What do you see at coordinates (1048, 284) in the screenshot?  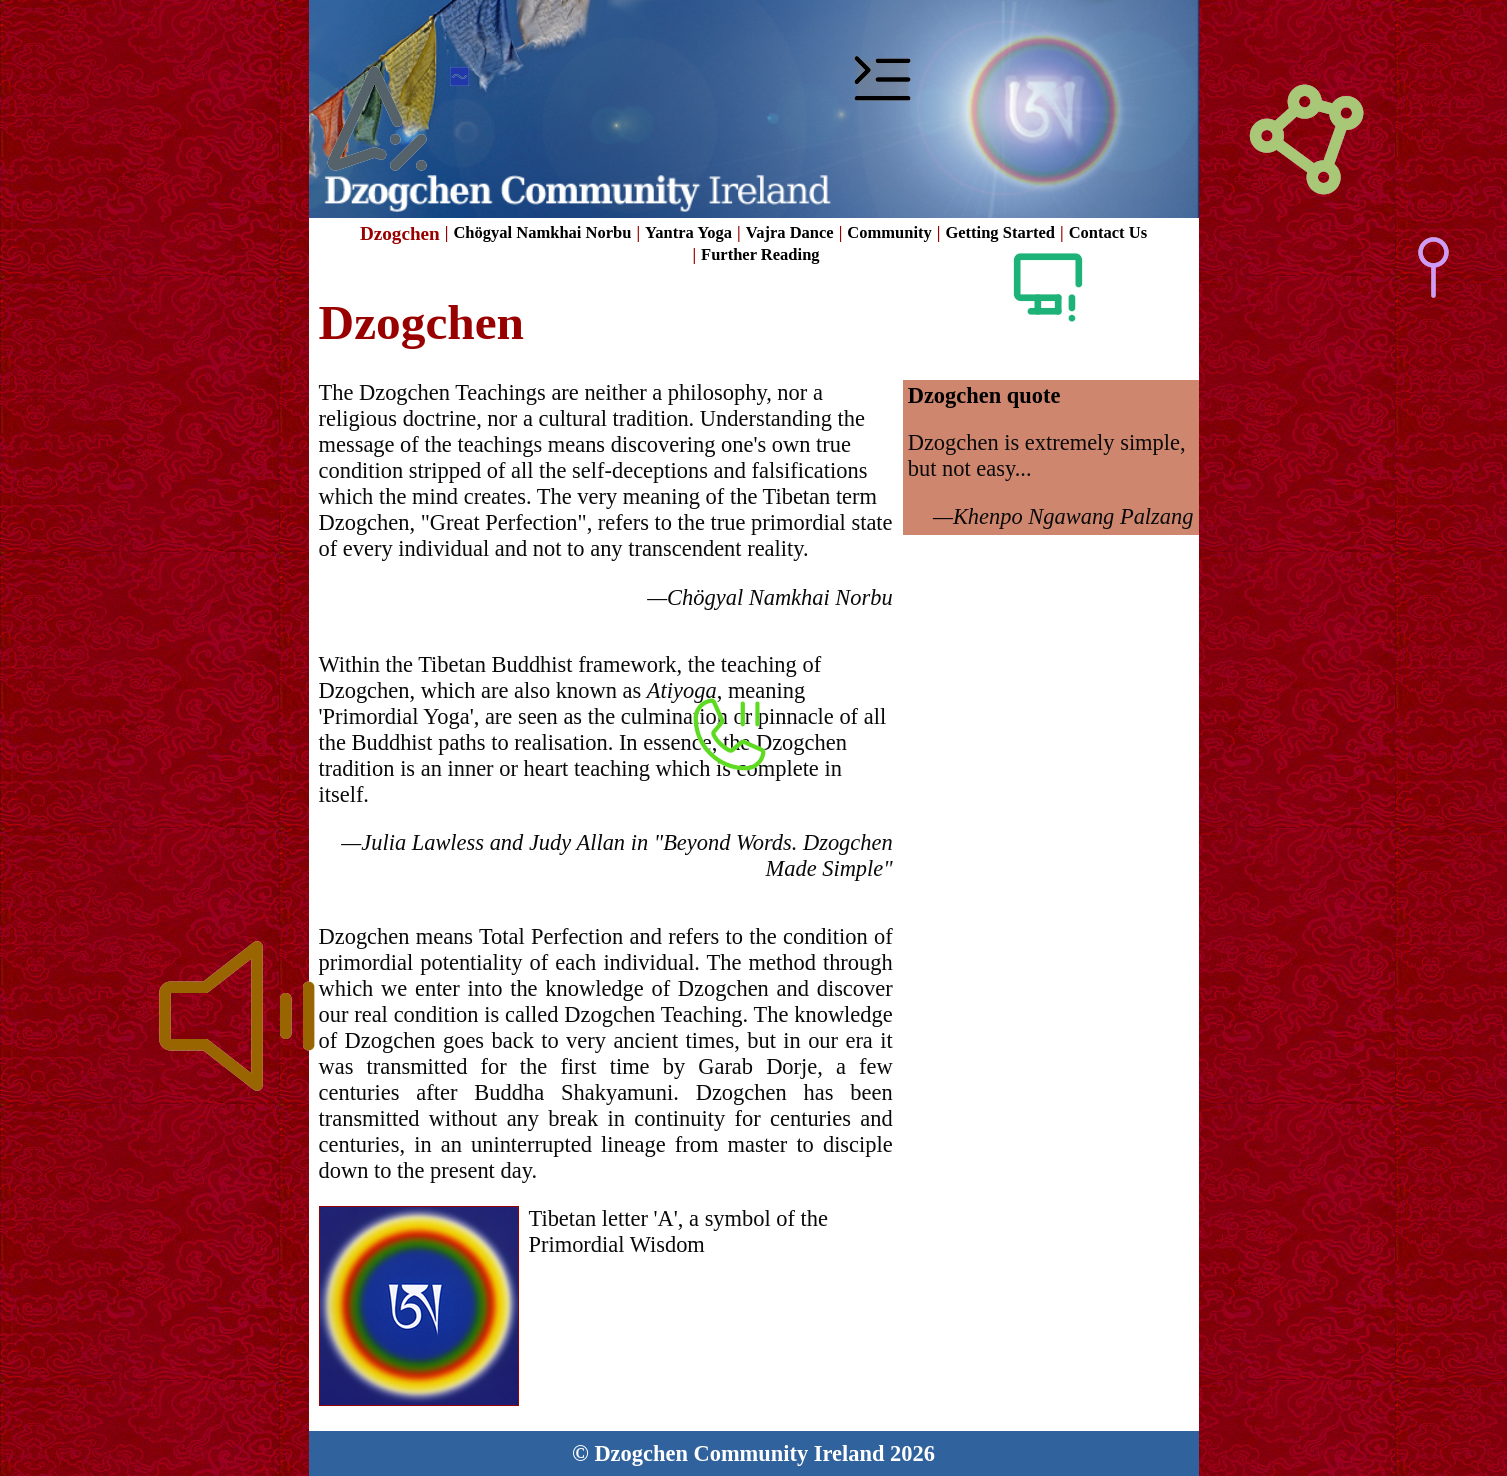 I see `indicates a desktop device error or warning` at bounding box center [1048, 284].